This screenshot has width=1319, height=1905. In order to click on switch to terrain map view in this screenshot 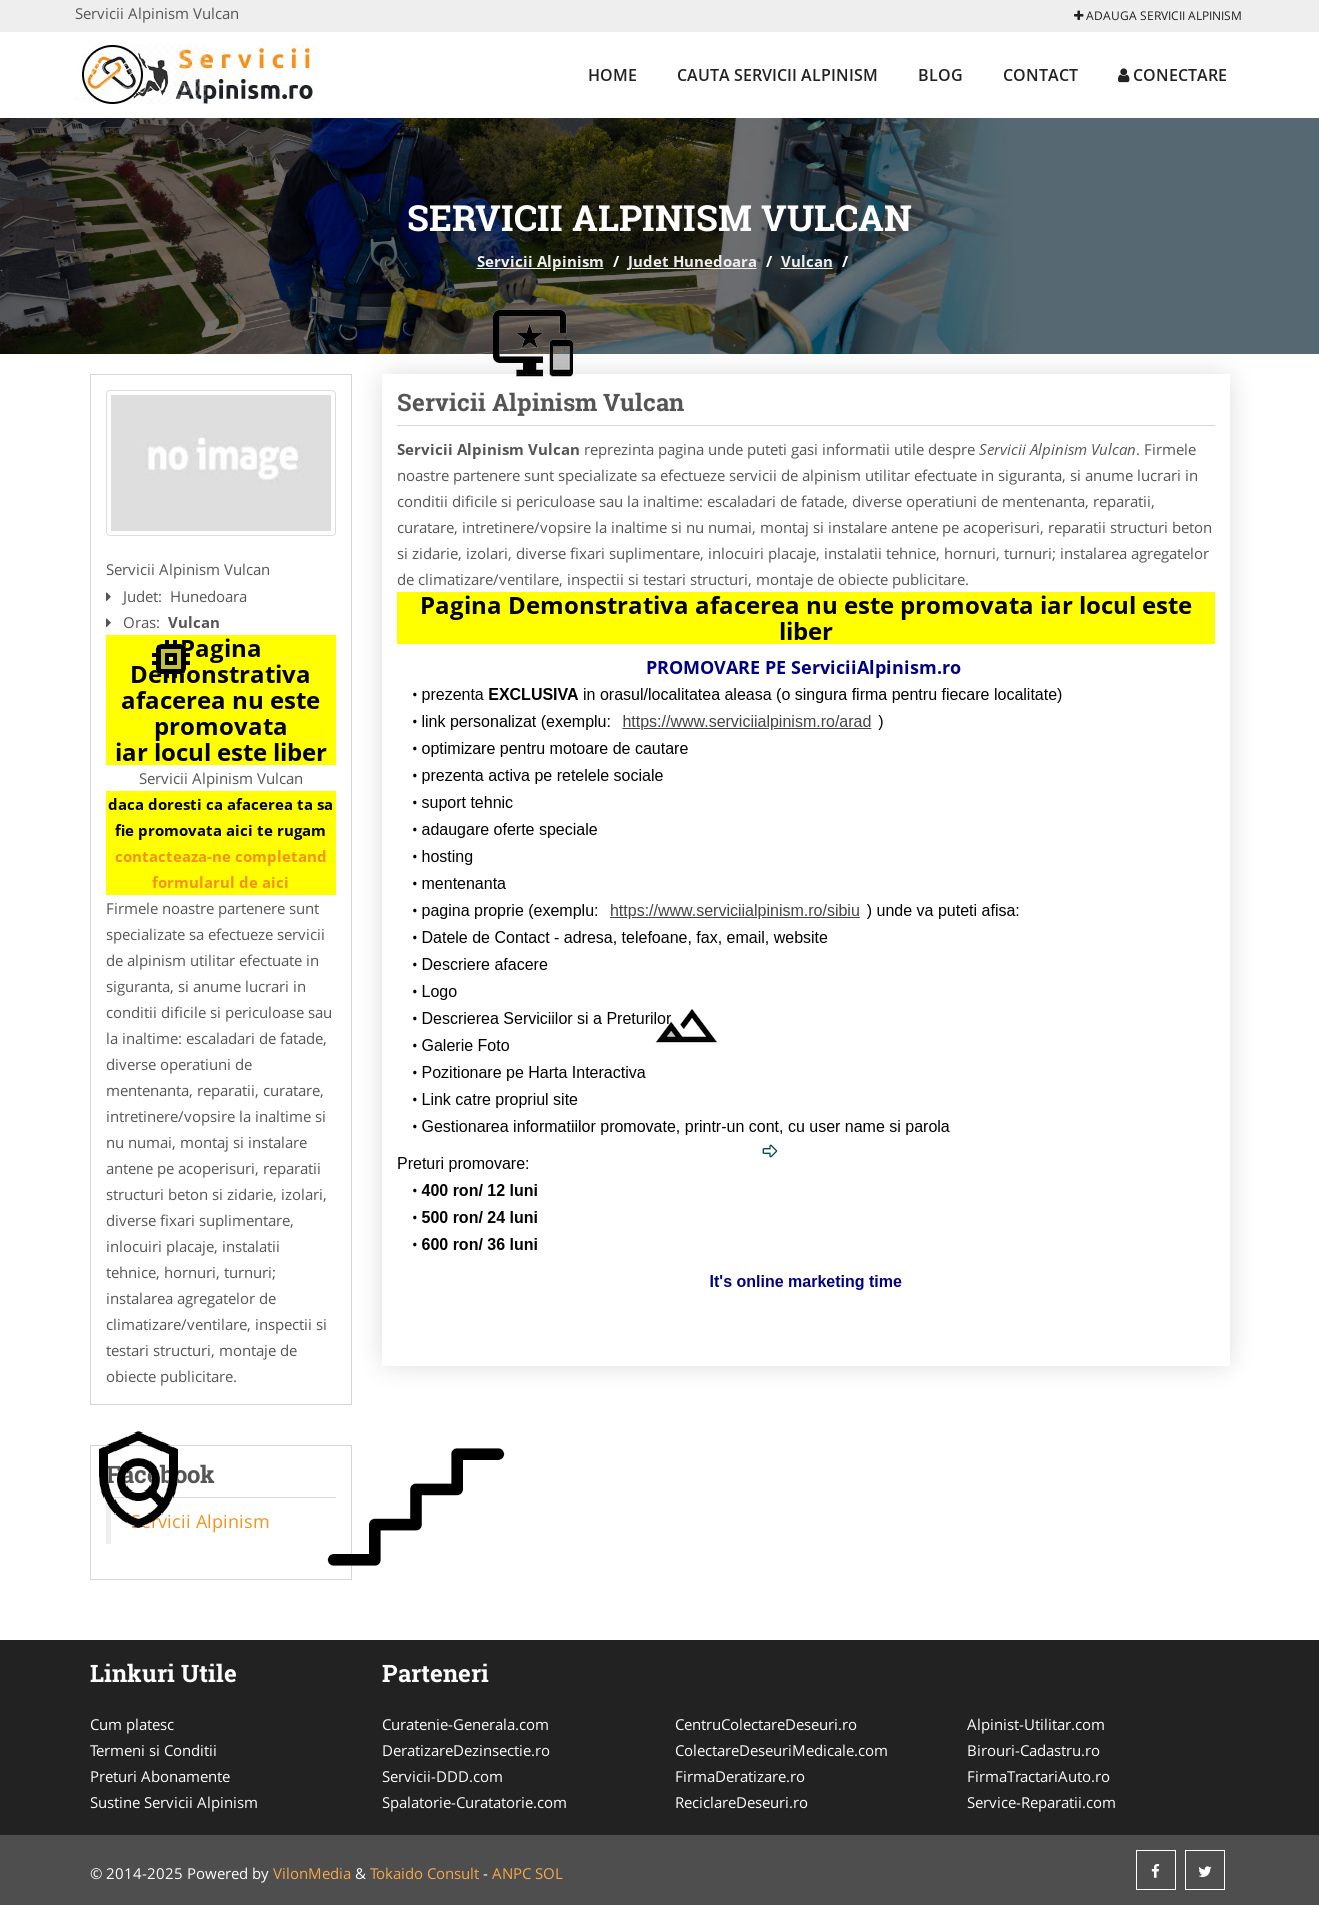, I will do `click(686, 1025)`.